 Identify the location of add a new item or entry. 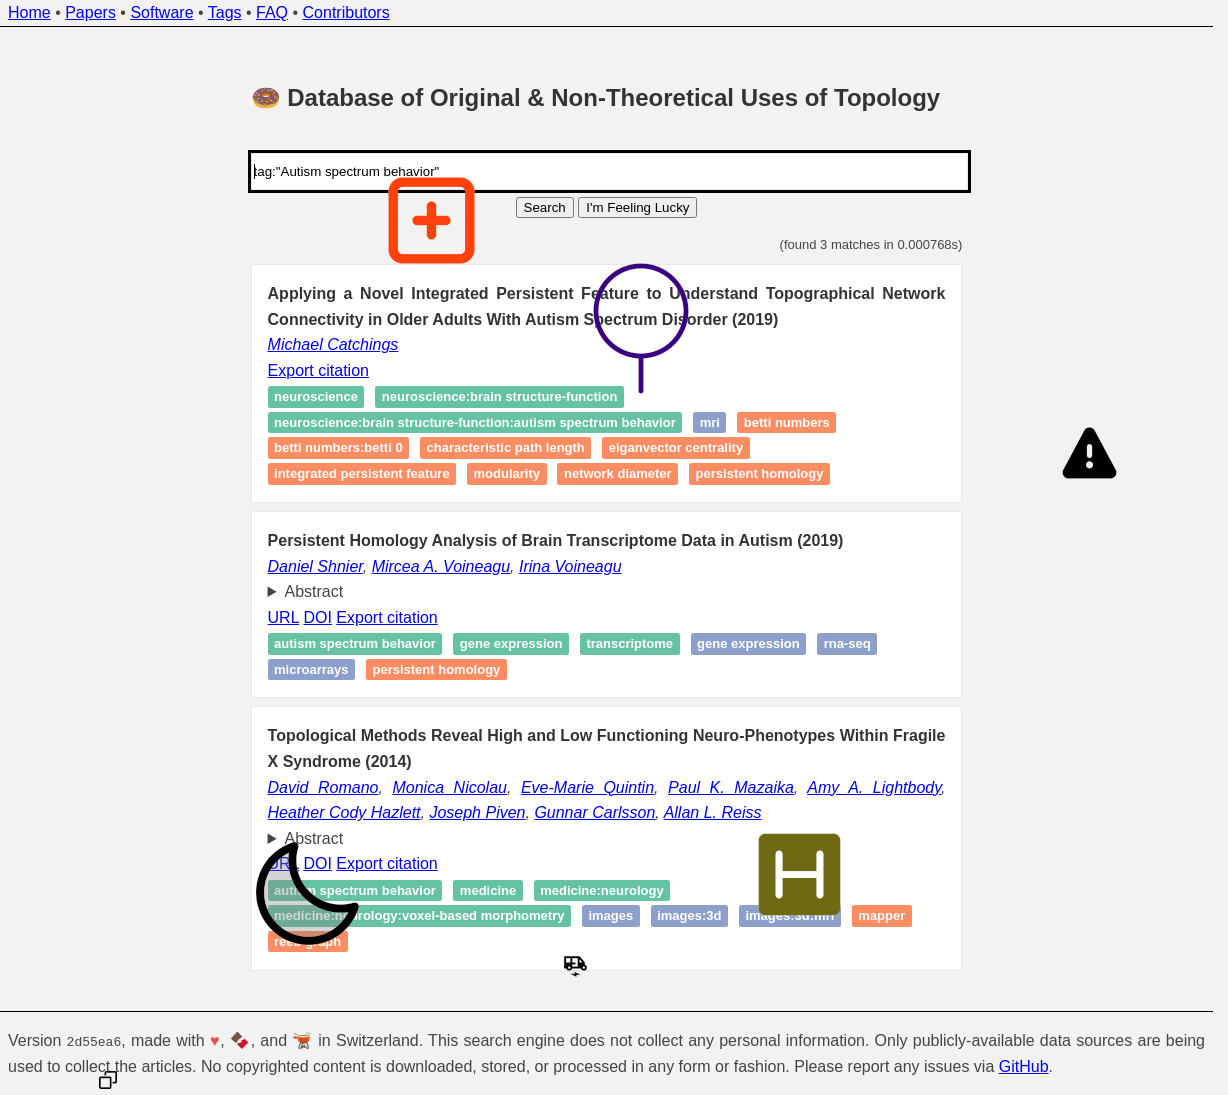
(431, 220).